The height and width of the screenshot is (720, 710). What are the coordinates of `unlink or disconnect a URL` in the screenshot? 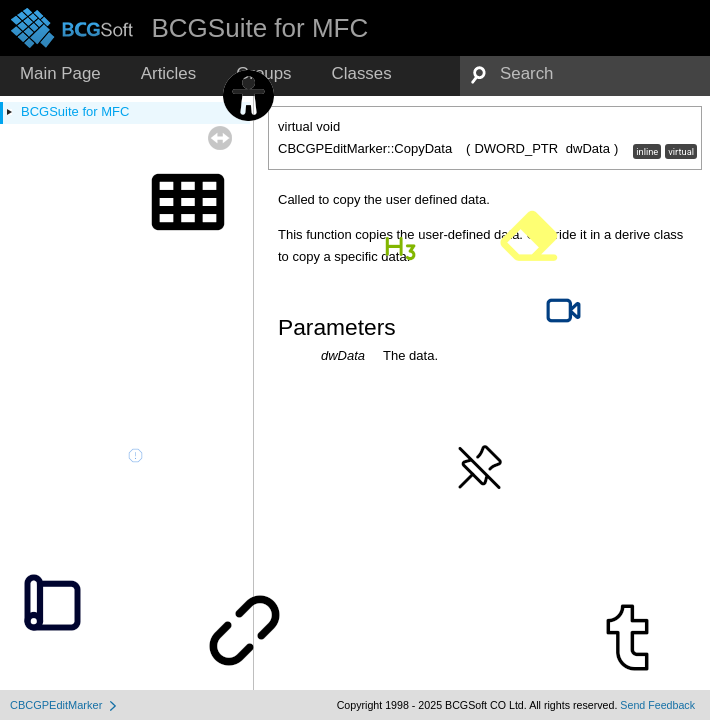 It's located at (244, 630).